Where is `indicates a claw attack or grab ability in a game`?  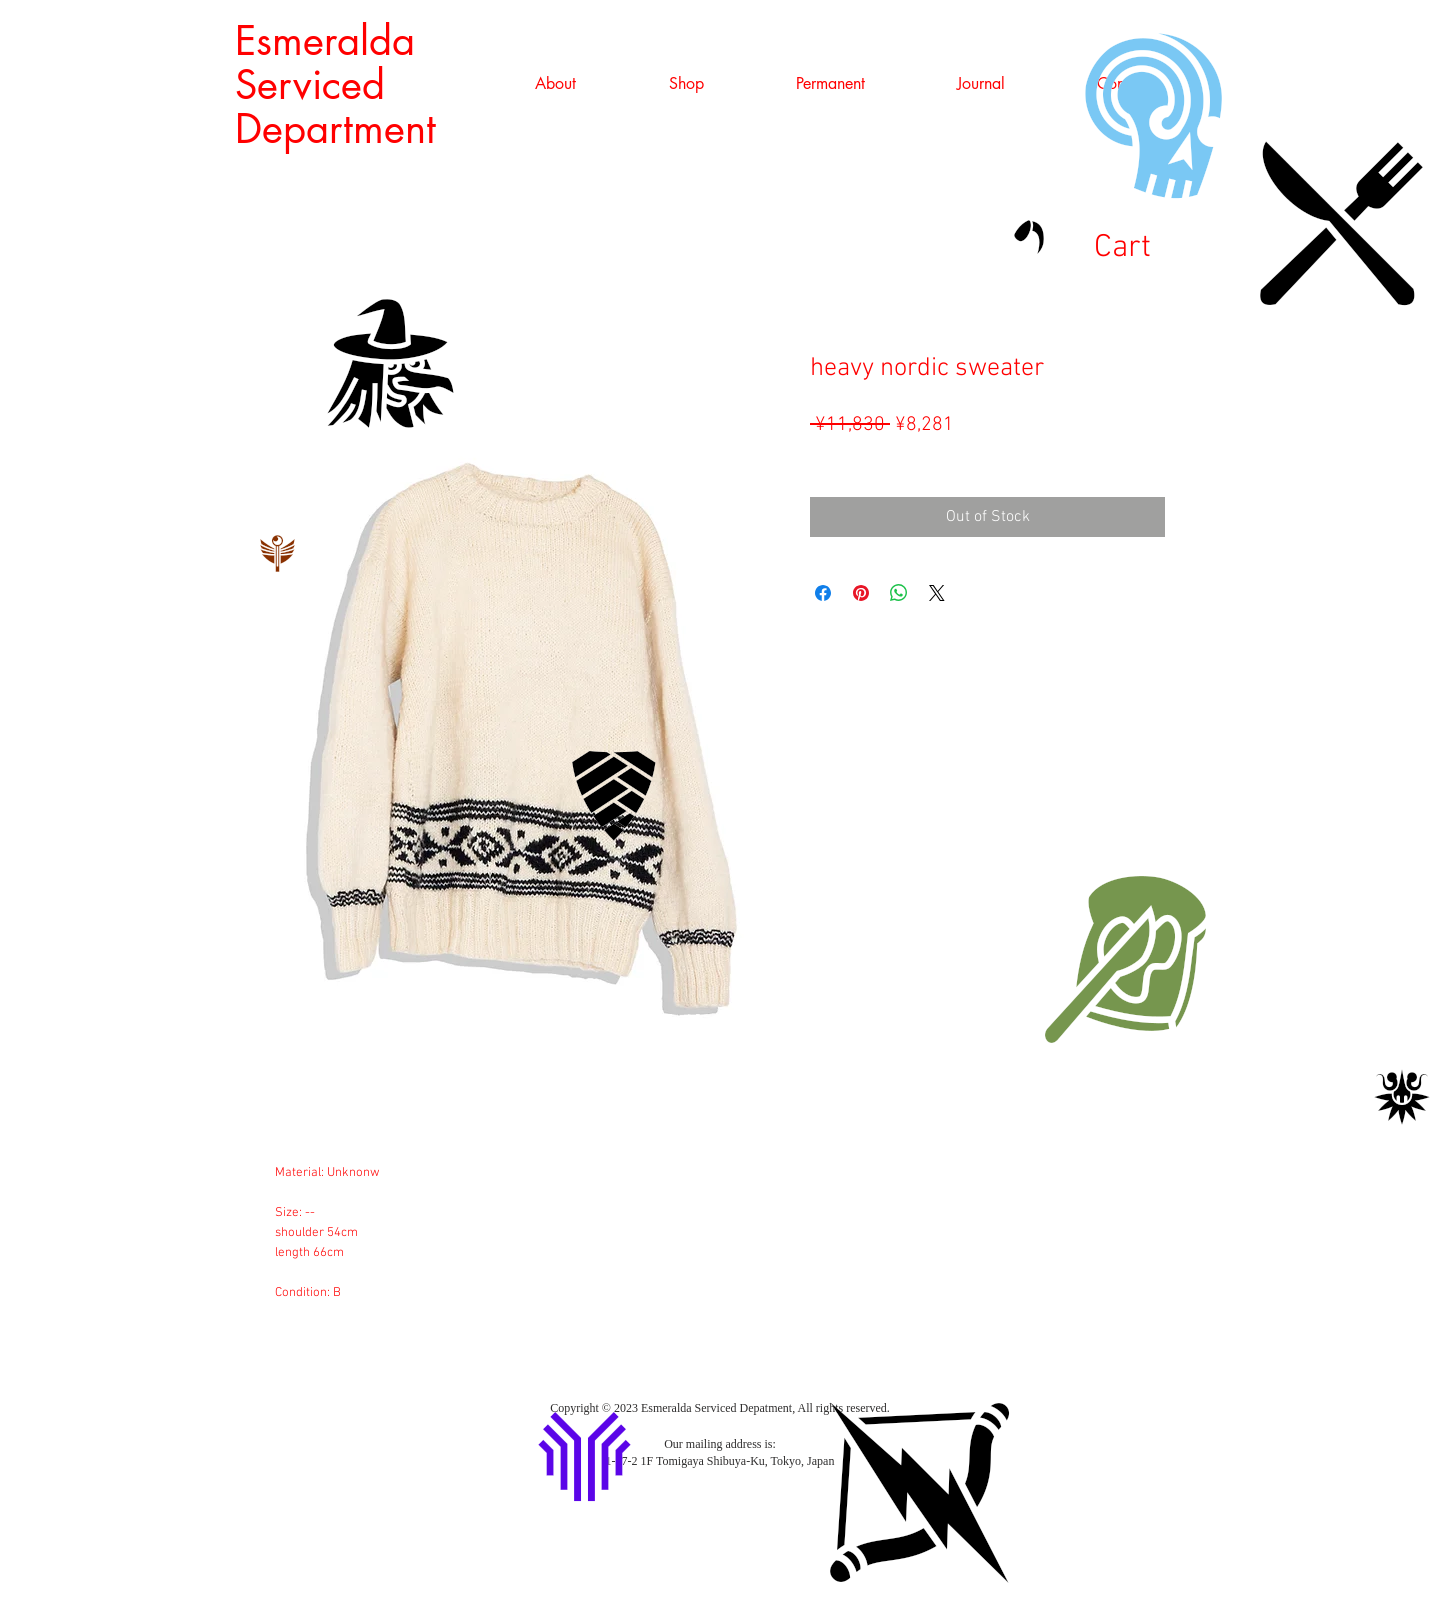 indicates a claw attack or grab ability in a game is located at coordinates (1029, 237).